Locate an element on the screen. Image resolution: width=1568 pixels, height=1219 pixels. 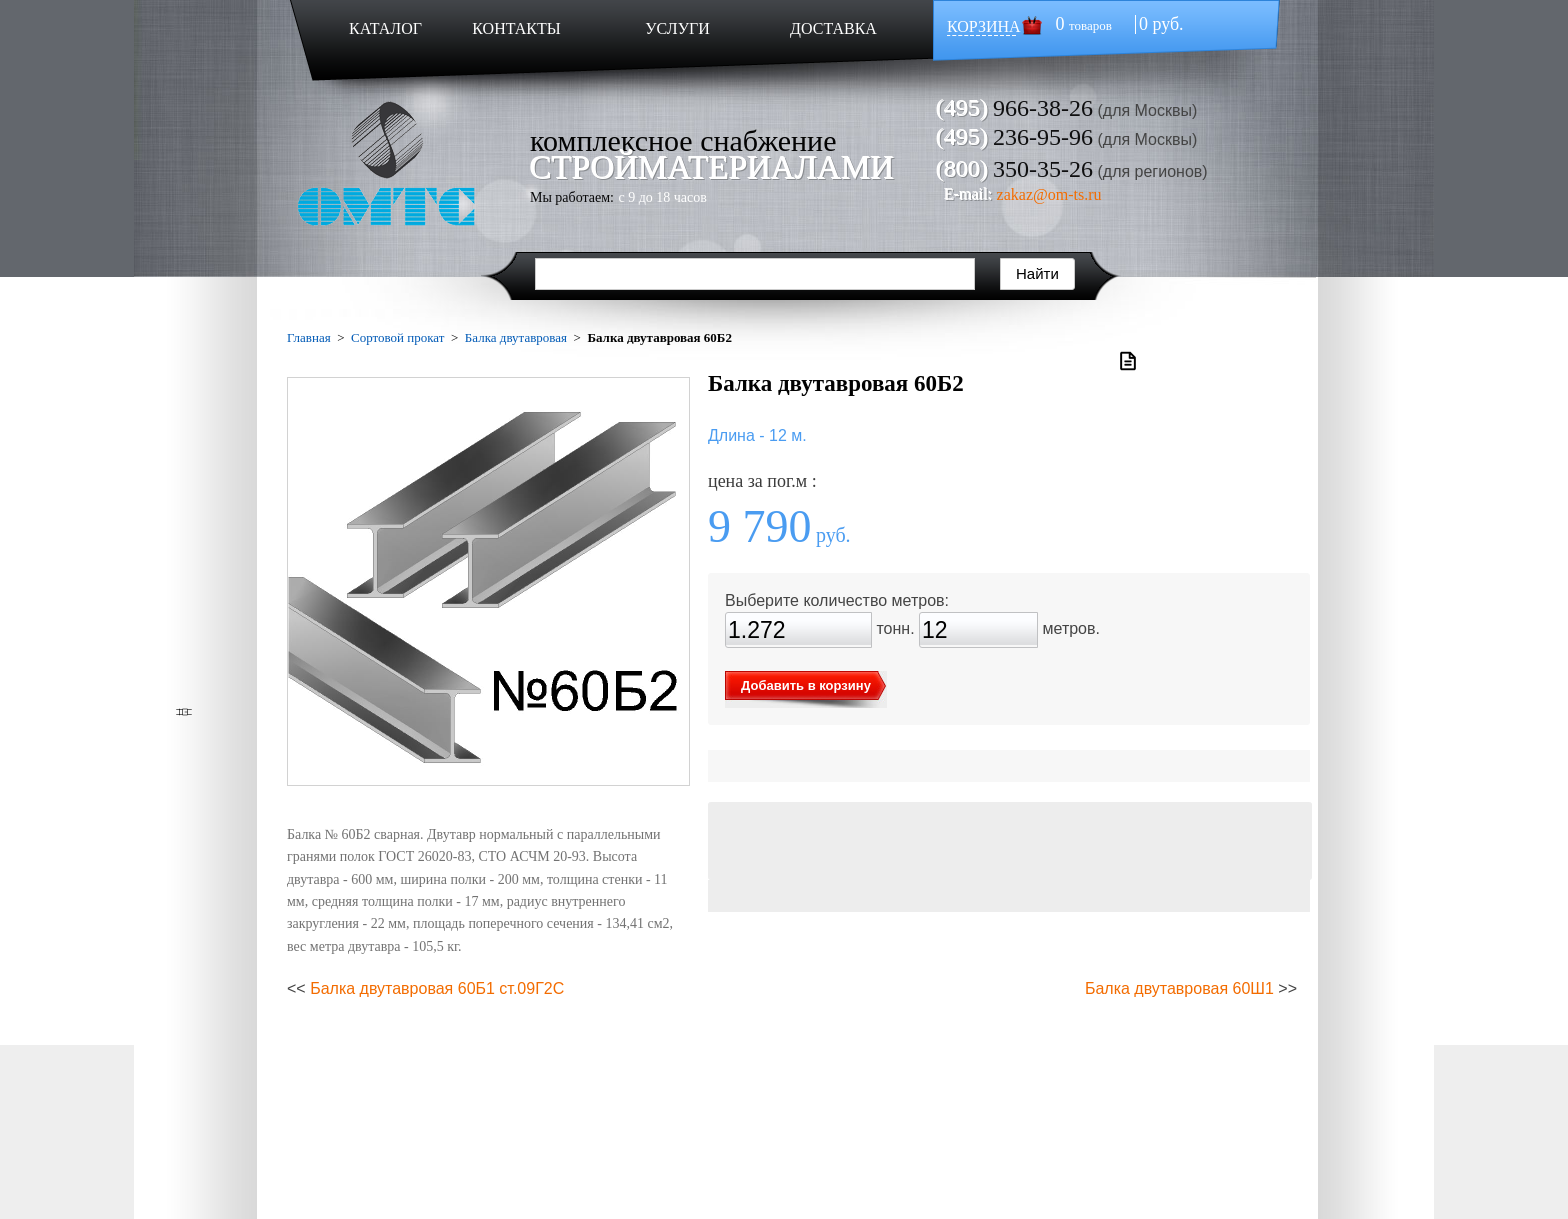
adjust belt or strap settings is located at coordinates (184, 712).